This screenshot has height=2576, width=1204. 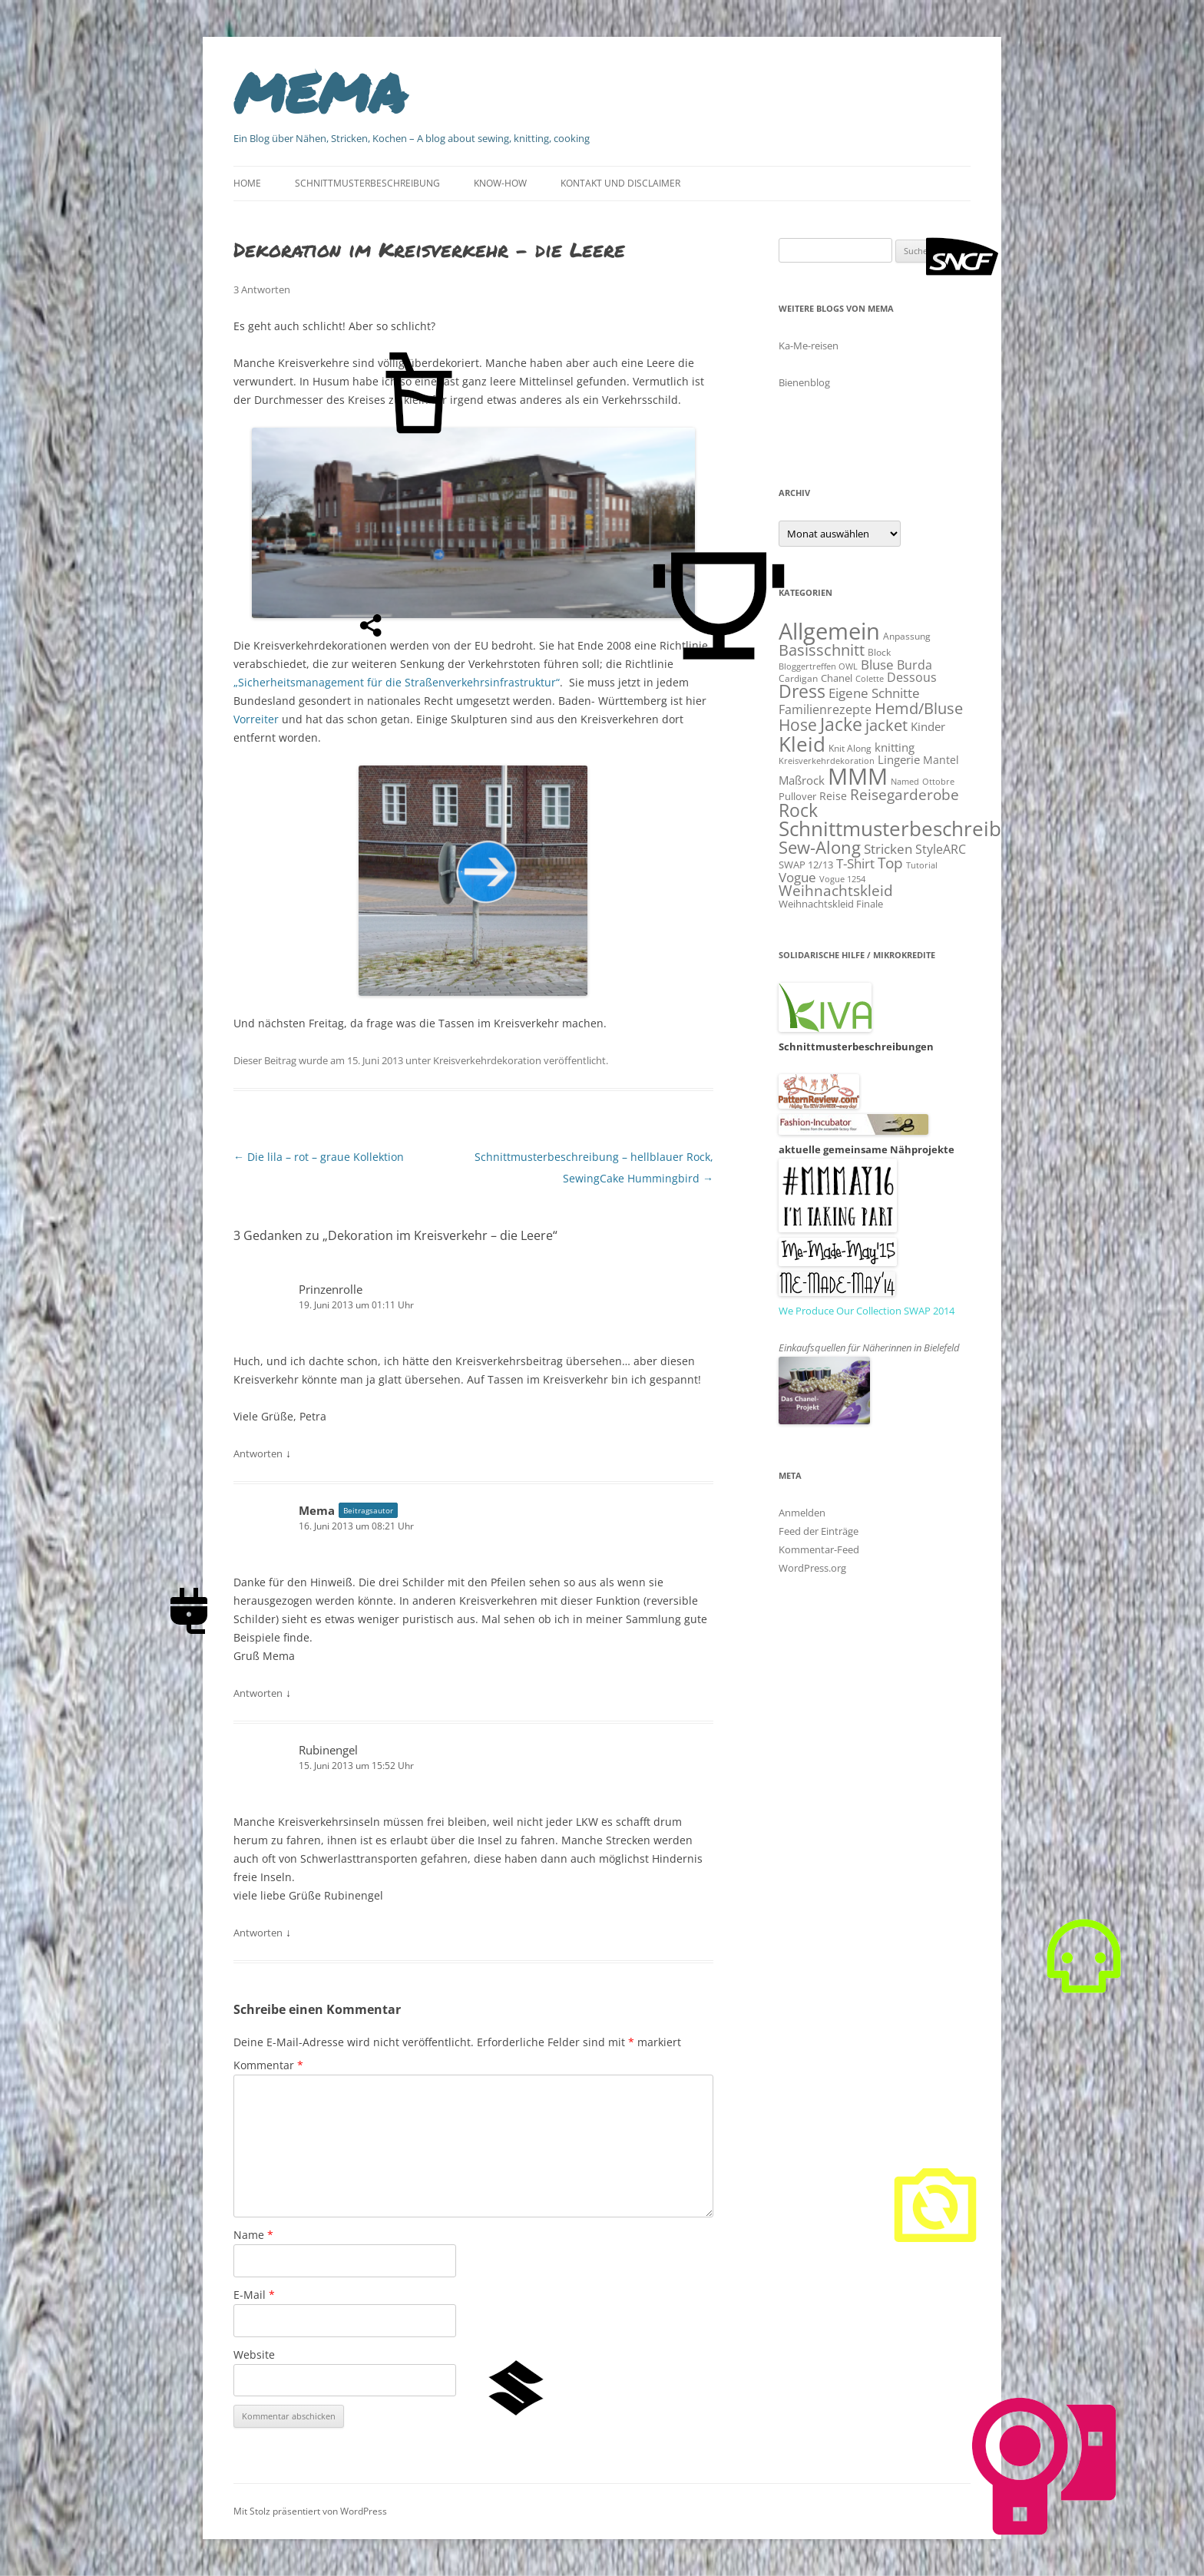 What do you see at coordinates (935, 2205) in the screenshot?
I see `switch between front and rear camera` at bounding box center [935, 2205].